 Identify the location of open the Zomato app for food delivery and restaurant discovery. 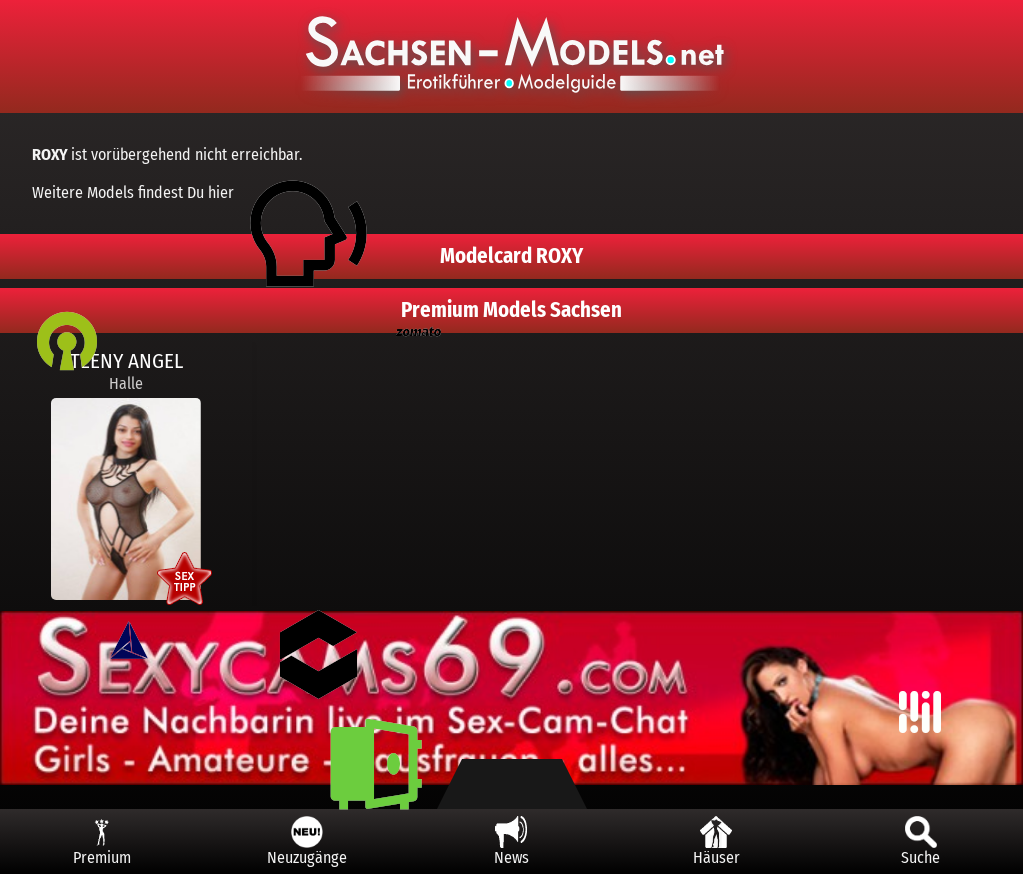
(418, 331).